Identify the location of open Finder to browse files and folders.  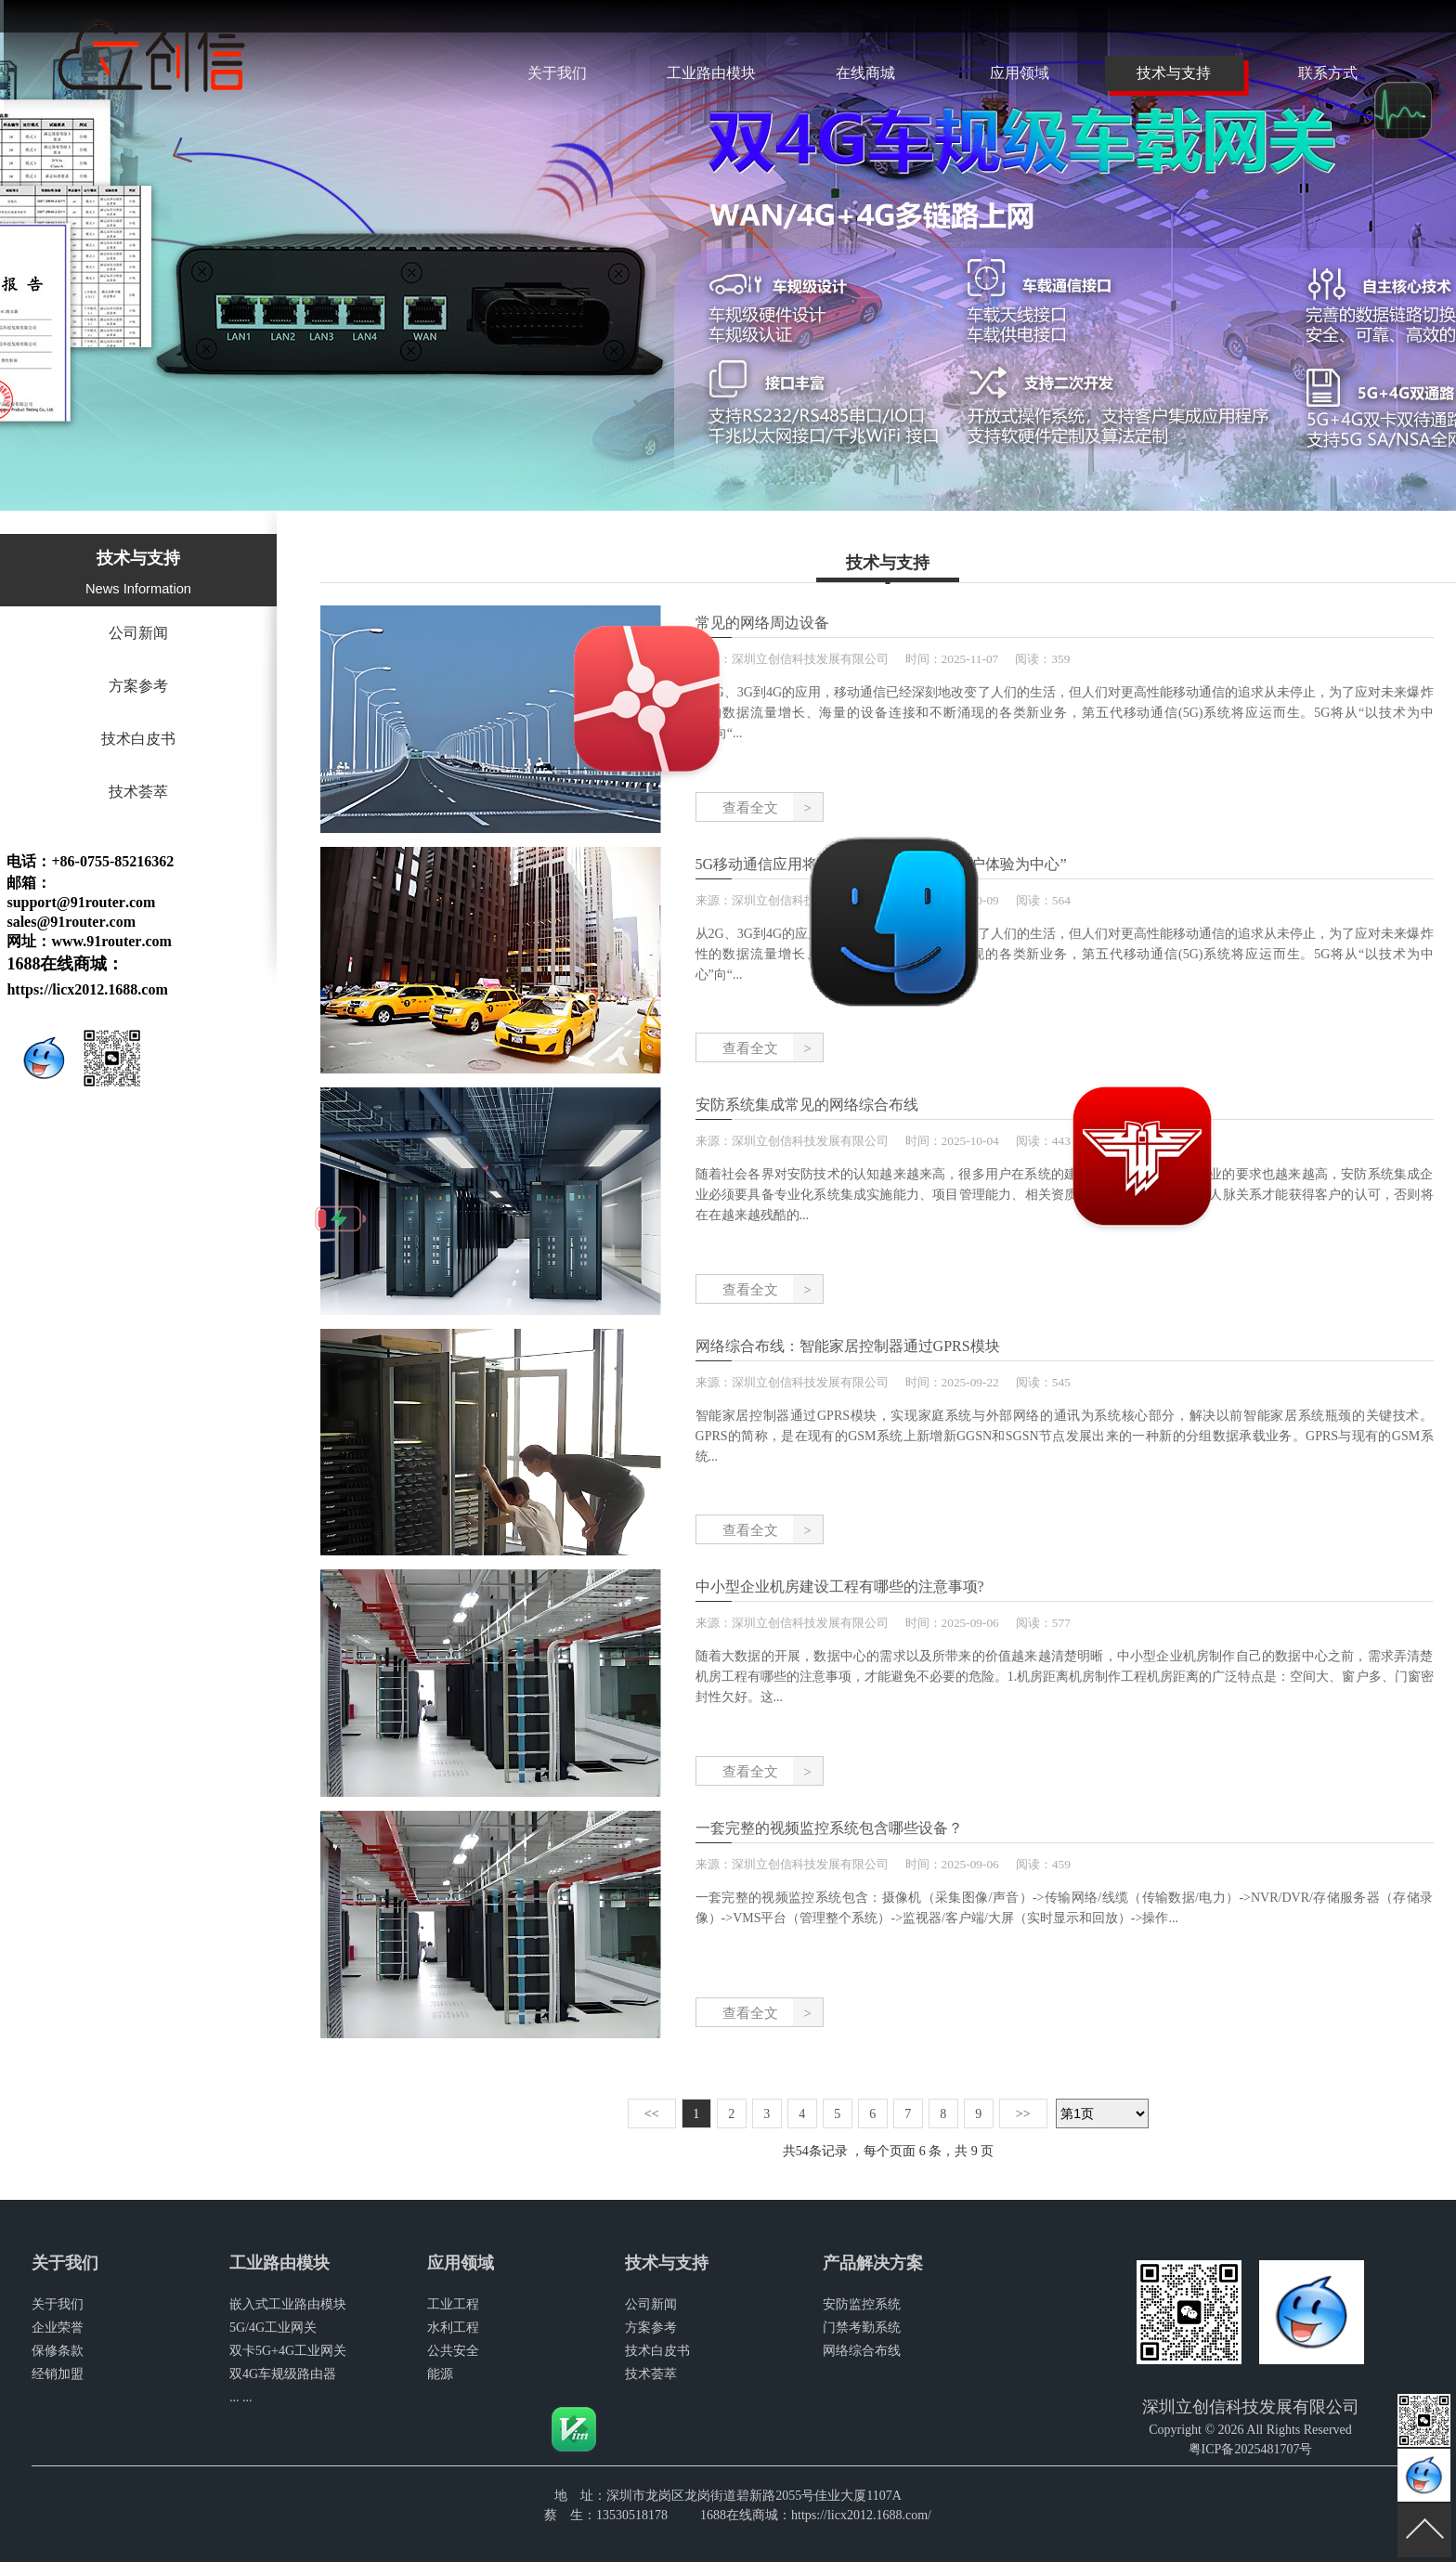
(894, 922).